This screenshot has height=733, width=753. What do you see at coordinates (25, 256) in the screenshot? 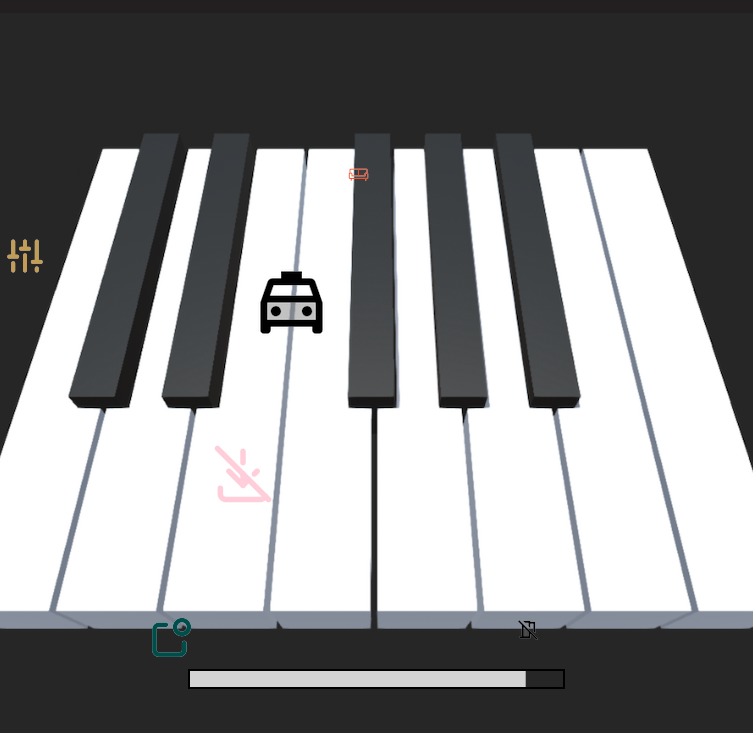
I see `adjust settings or preferences` at bounding box center [25, 256].